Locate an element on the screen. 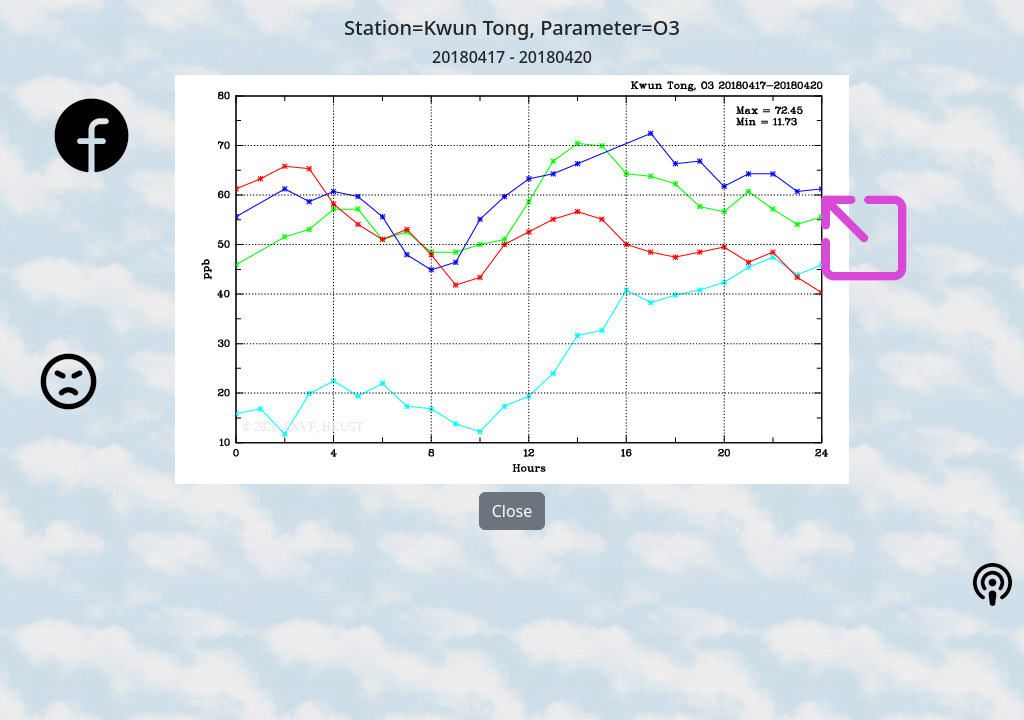 The width and height of the screenshot is (1024, 720). access podcast library is located at coordinates (992, 584).